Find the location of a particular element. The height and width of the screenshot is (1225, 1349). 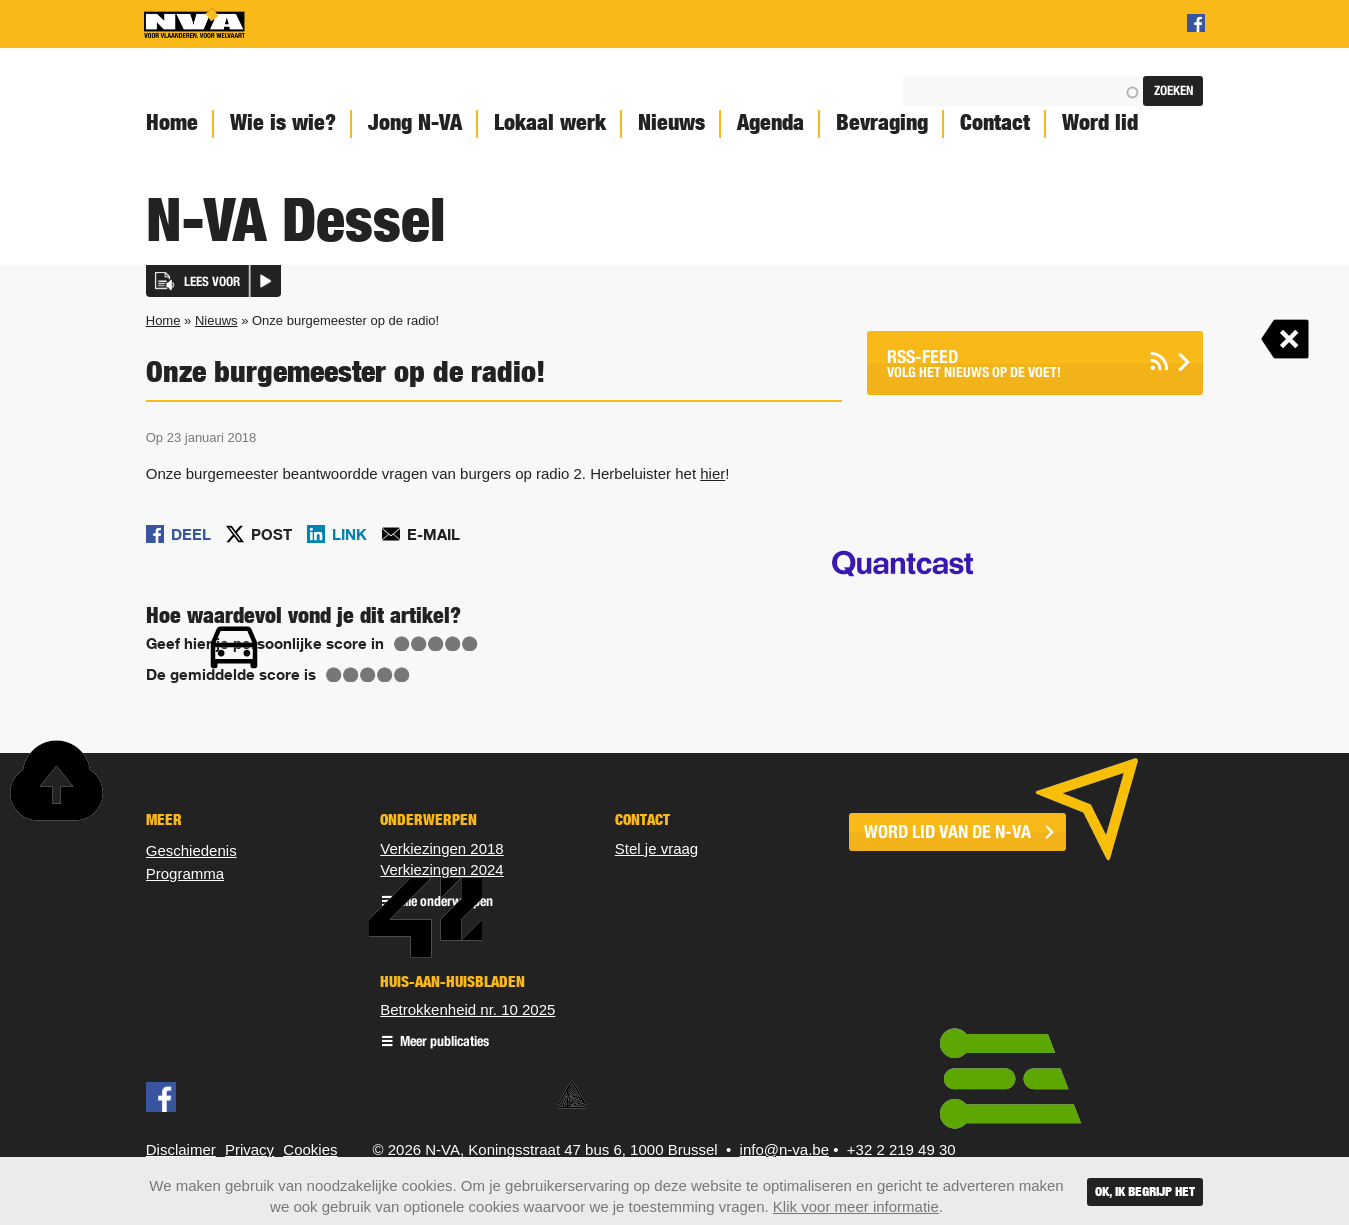

access vehicle or car-related features is located at coordinates (234, 645).